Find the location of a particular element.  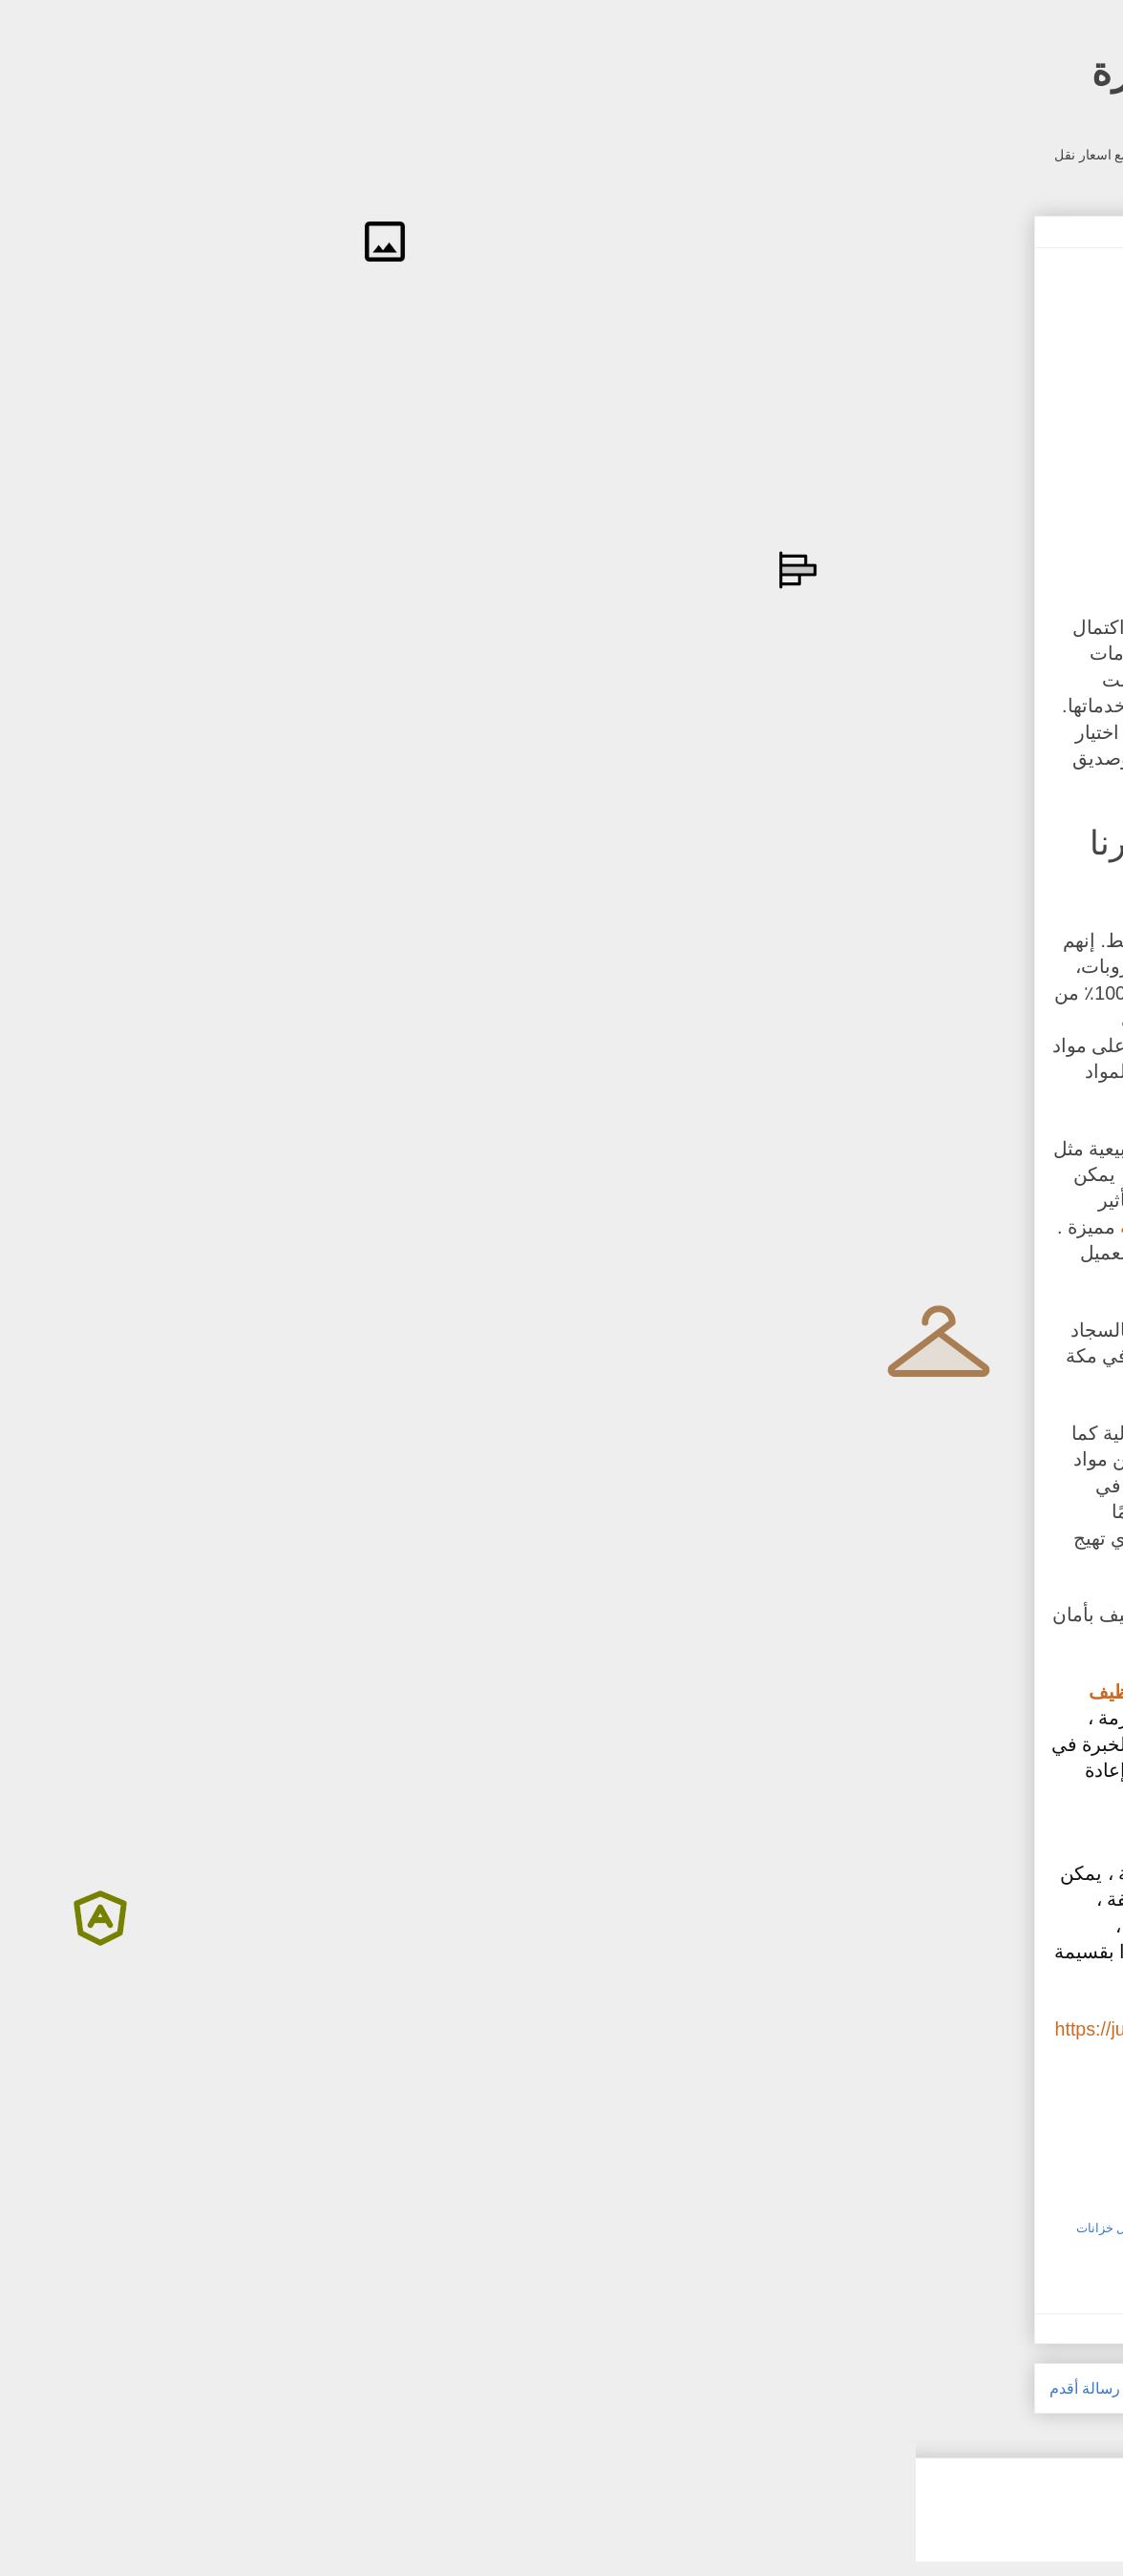

view horizontal bar chart data is located at coordinates (796, 570).